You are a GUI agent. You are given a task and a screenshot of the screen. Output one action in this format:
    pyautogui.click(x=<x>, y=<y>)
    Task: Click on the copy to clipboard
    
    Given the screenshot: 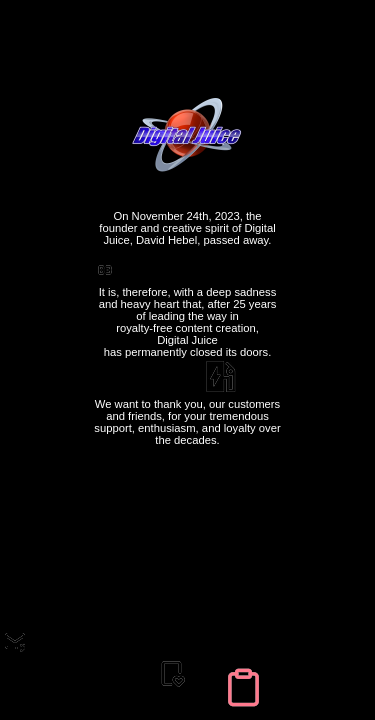 What is the action you would take?
    pyautogui.click(x=243, y=687)
    